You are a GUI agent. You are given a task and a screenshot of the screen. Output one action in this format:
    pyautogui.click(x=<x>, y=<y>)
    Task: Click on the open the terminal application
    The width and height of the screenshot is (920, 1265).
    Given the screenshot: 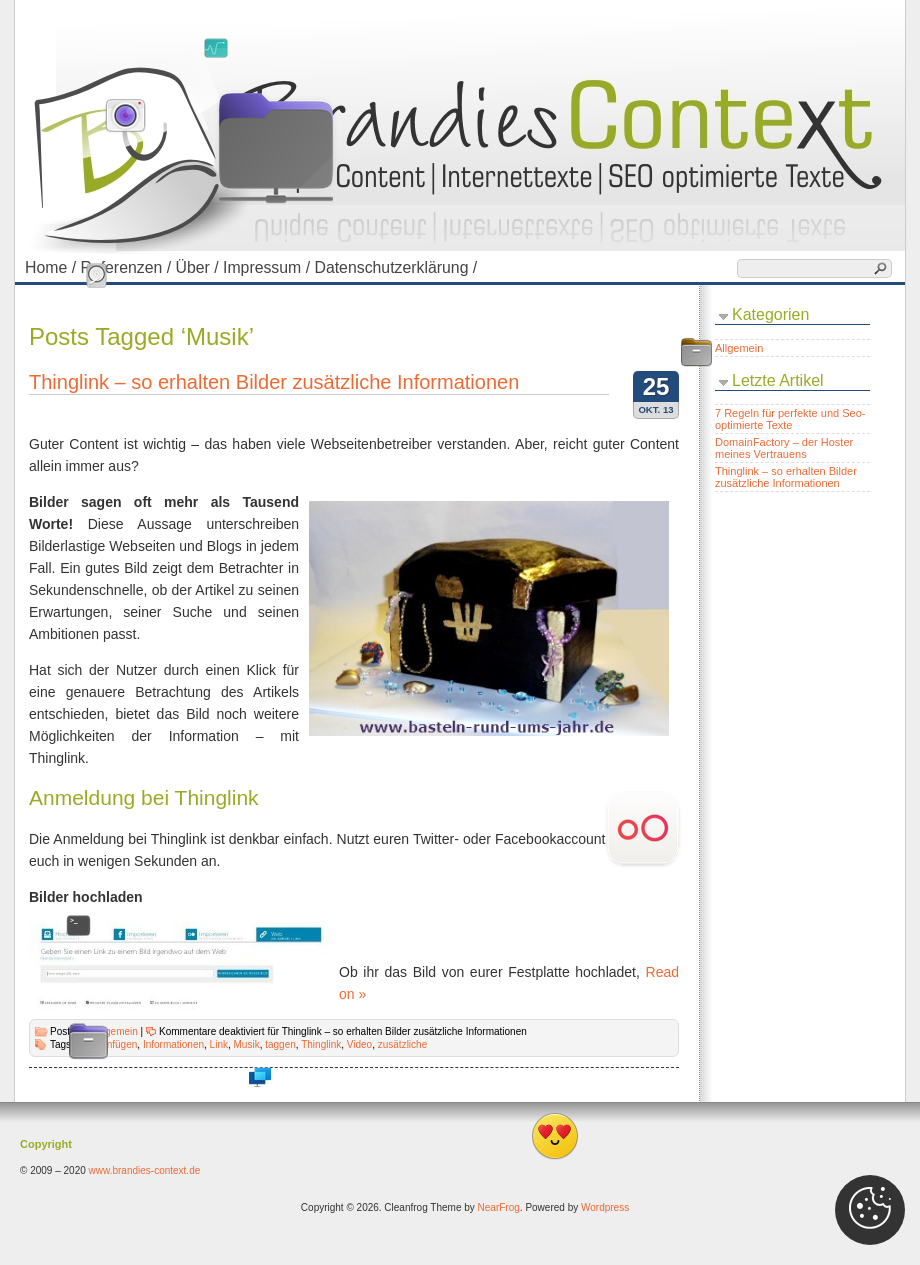 What is the action you would take?
    pyautogui.click(x=78, y=925)
    